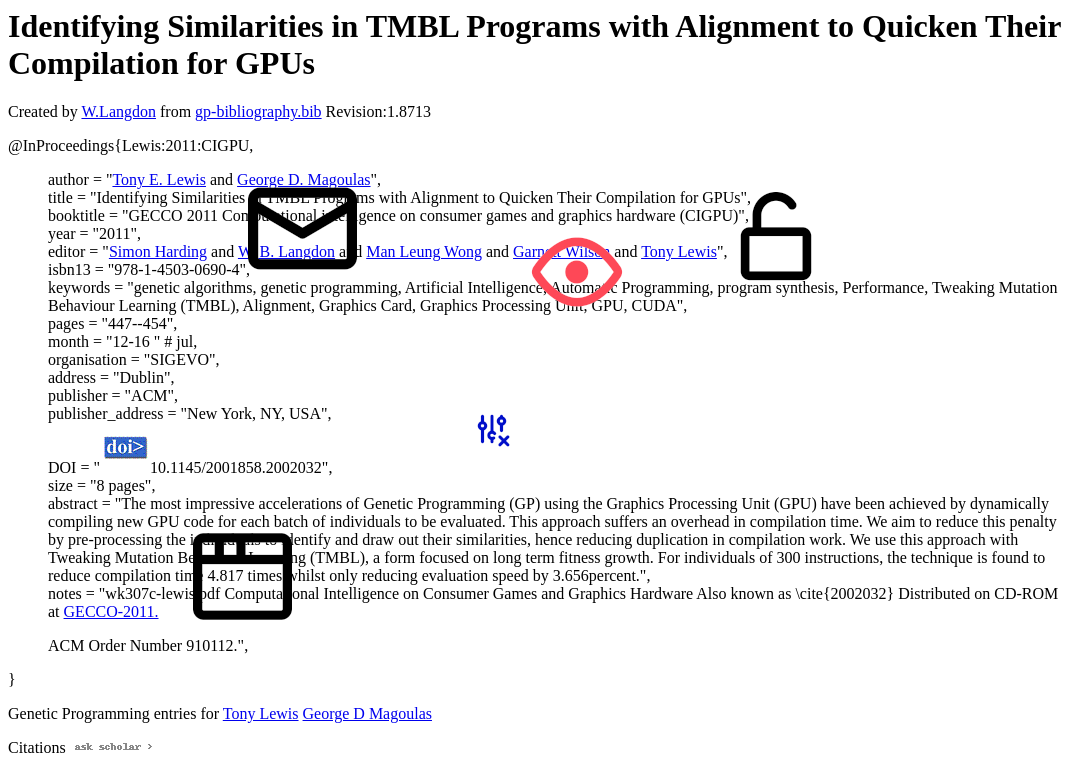 This screenshot has width=1071, height=773. What do you see at coordinates (577, 272) in the screenshot?
I see `view or preview content` at bounding box center [577, 272].